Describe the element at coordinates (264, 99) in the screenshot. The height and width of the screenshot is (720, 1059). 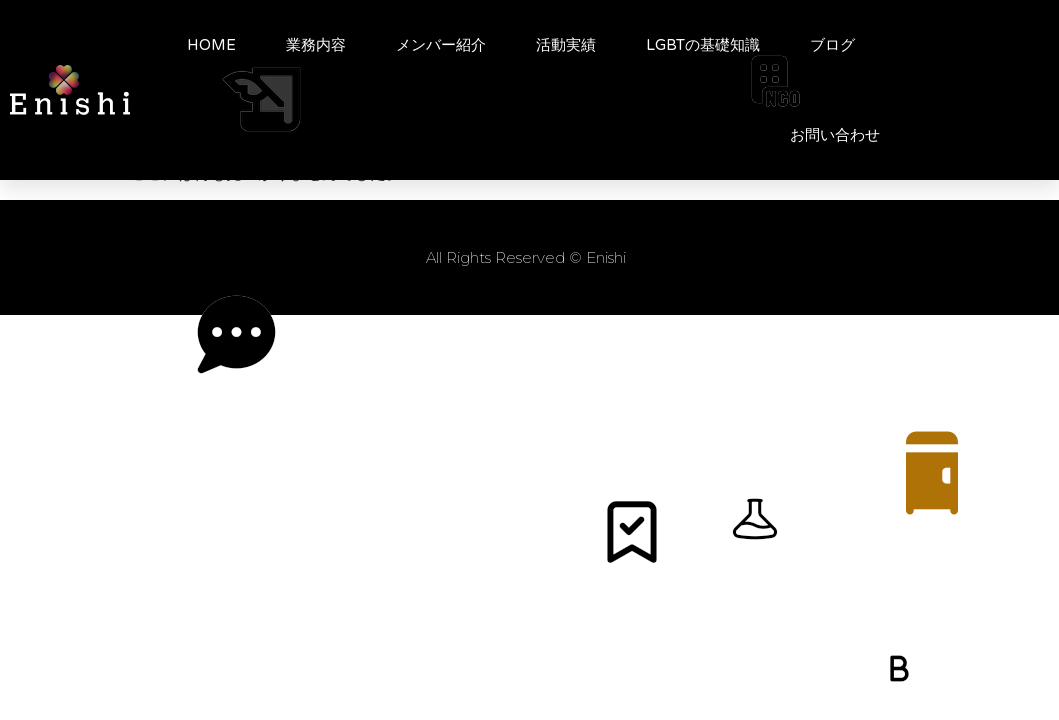
I see `view document history or revisions` at that location.